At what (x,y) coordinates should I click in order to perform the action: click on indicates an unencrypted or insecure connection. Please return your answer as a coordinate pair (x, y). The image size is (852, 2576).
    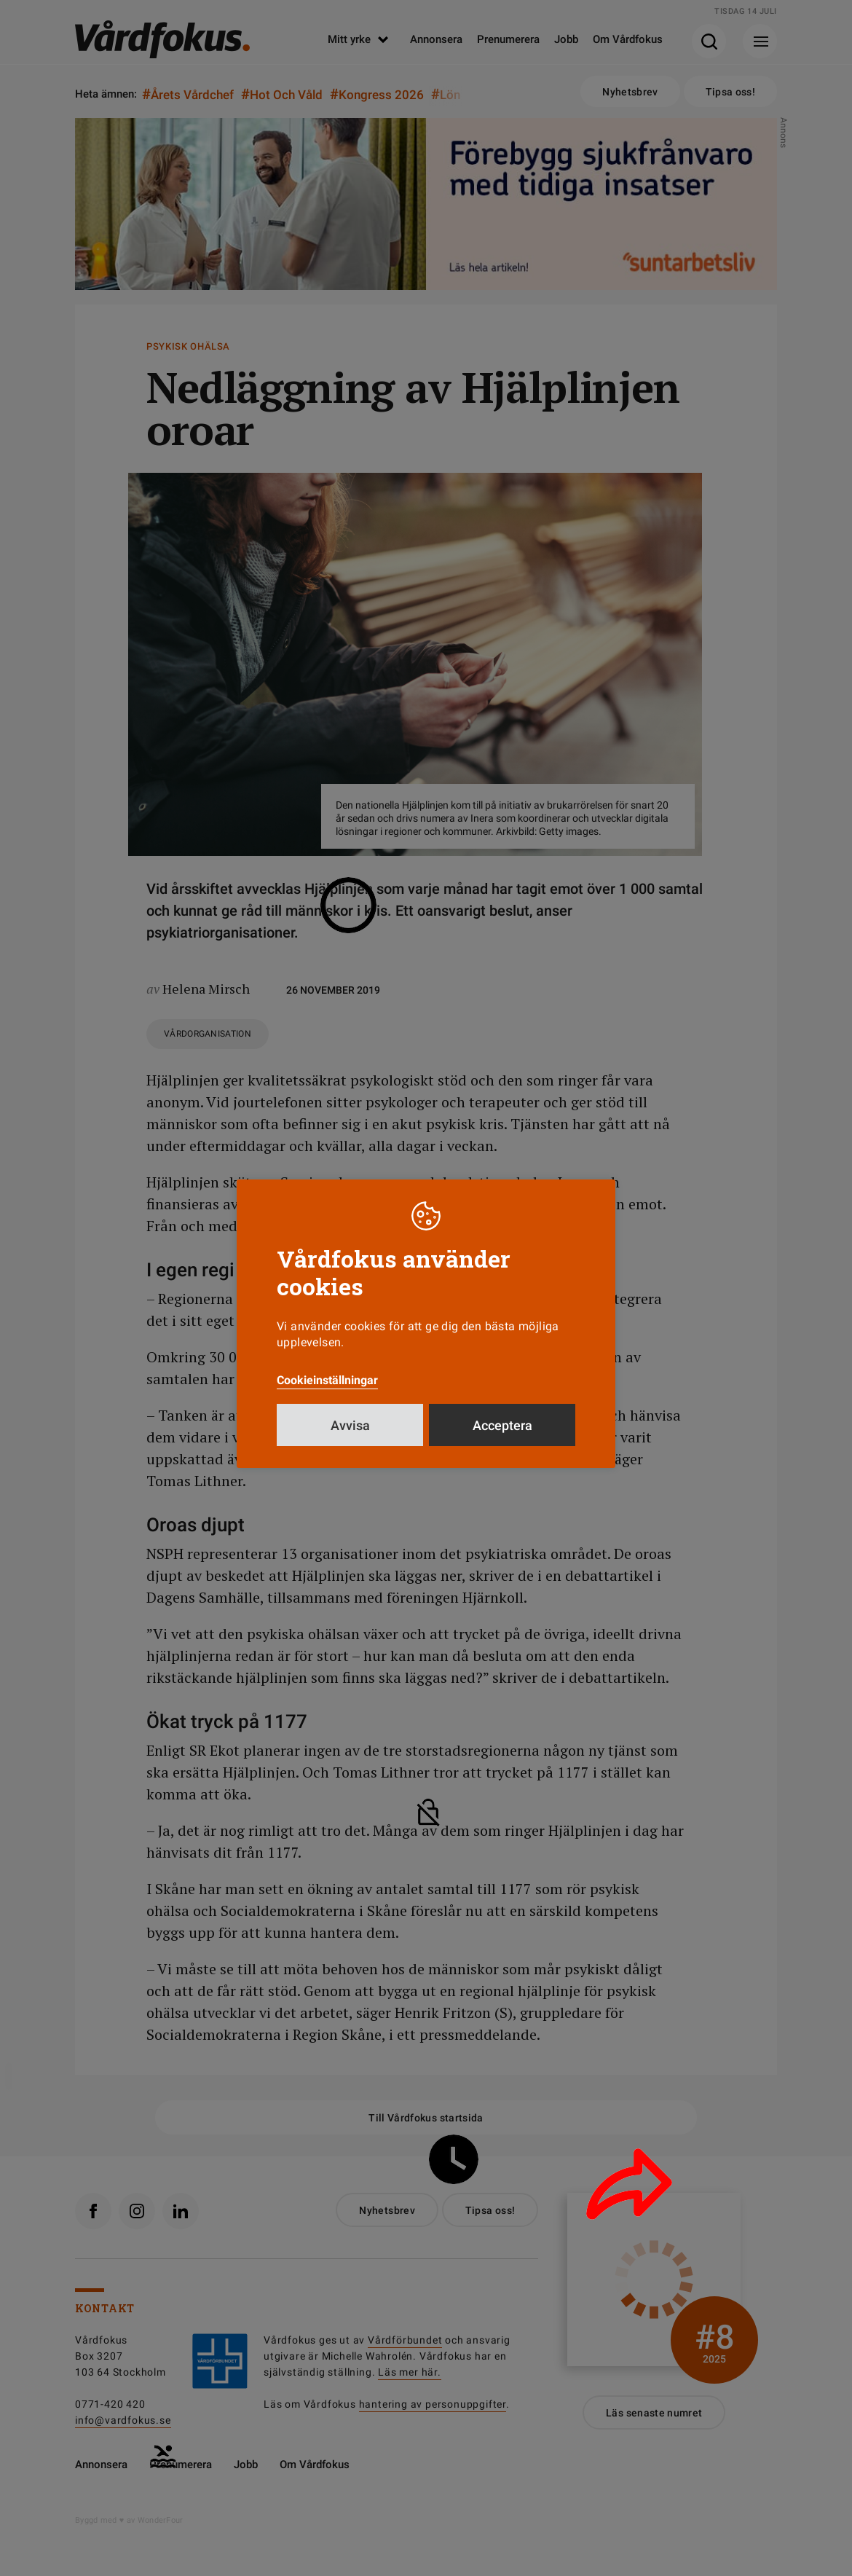
    Looking at the image, I should click on (428, 1813).